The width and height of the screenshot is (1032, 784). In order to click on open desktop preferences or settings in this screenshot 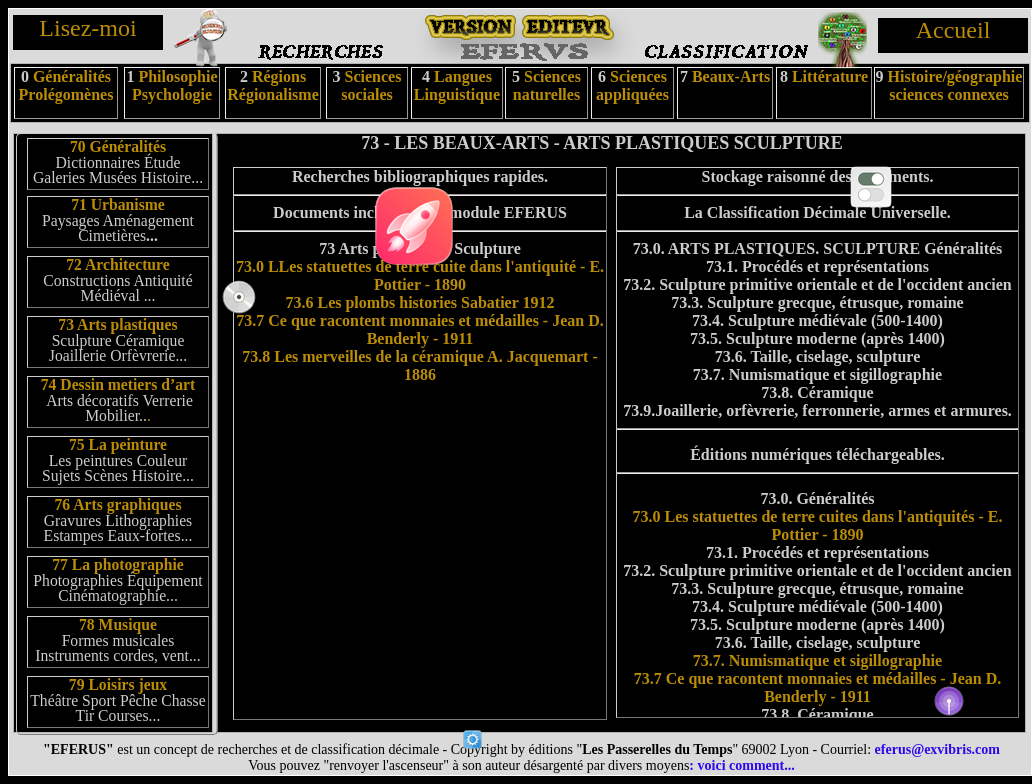, I will do `click(871, 187)`.